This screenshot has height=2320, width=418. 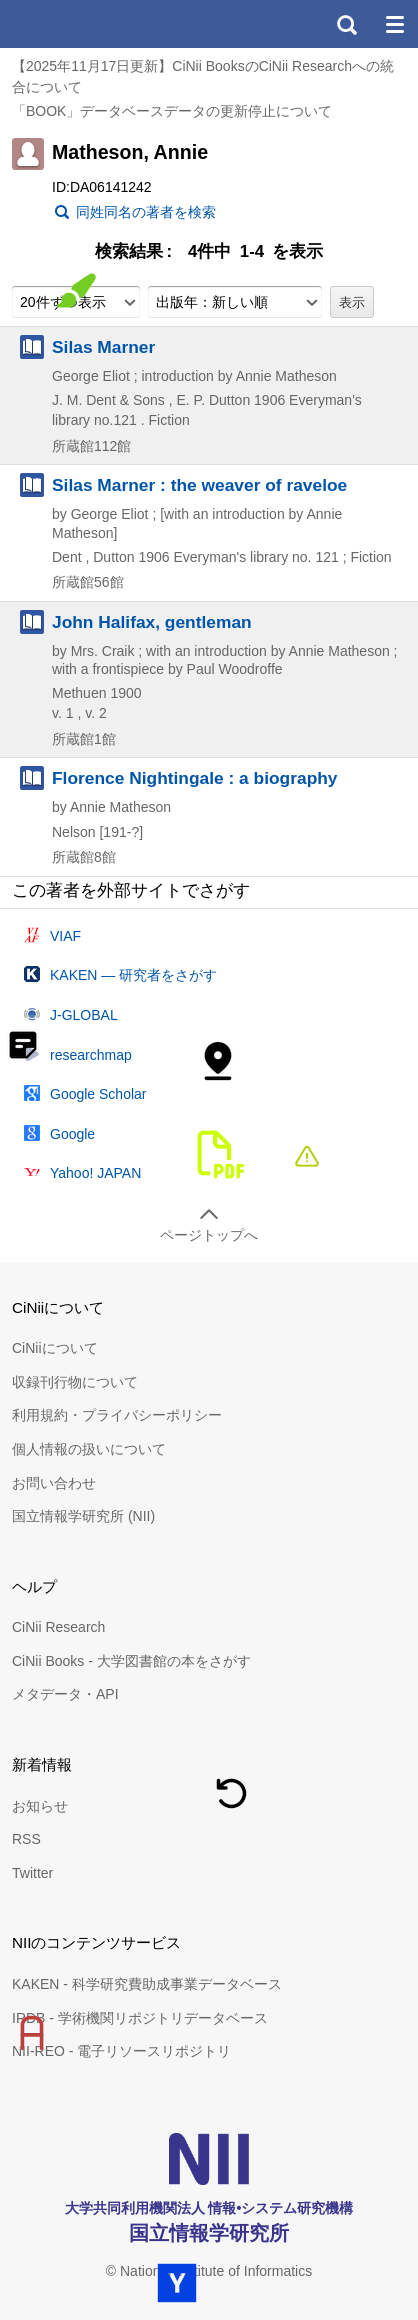 I want to click on access drawing or painting tools, so click(x=76, y=290).